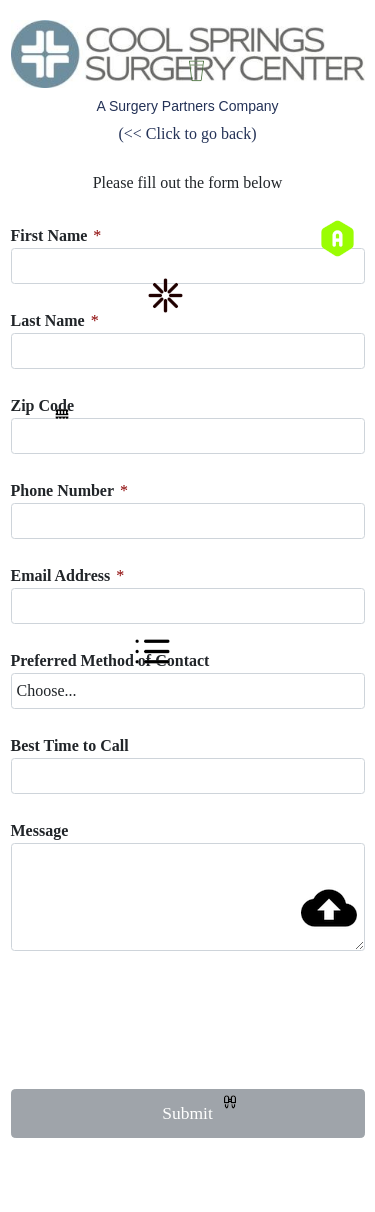 The image size is (375, 1212). What do you see at coordinates (165, 295) in the screenshot?
I see `connect to Zapier automation platform` at bounding box center [165, 295].